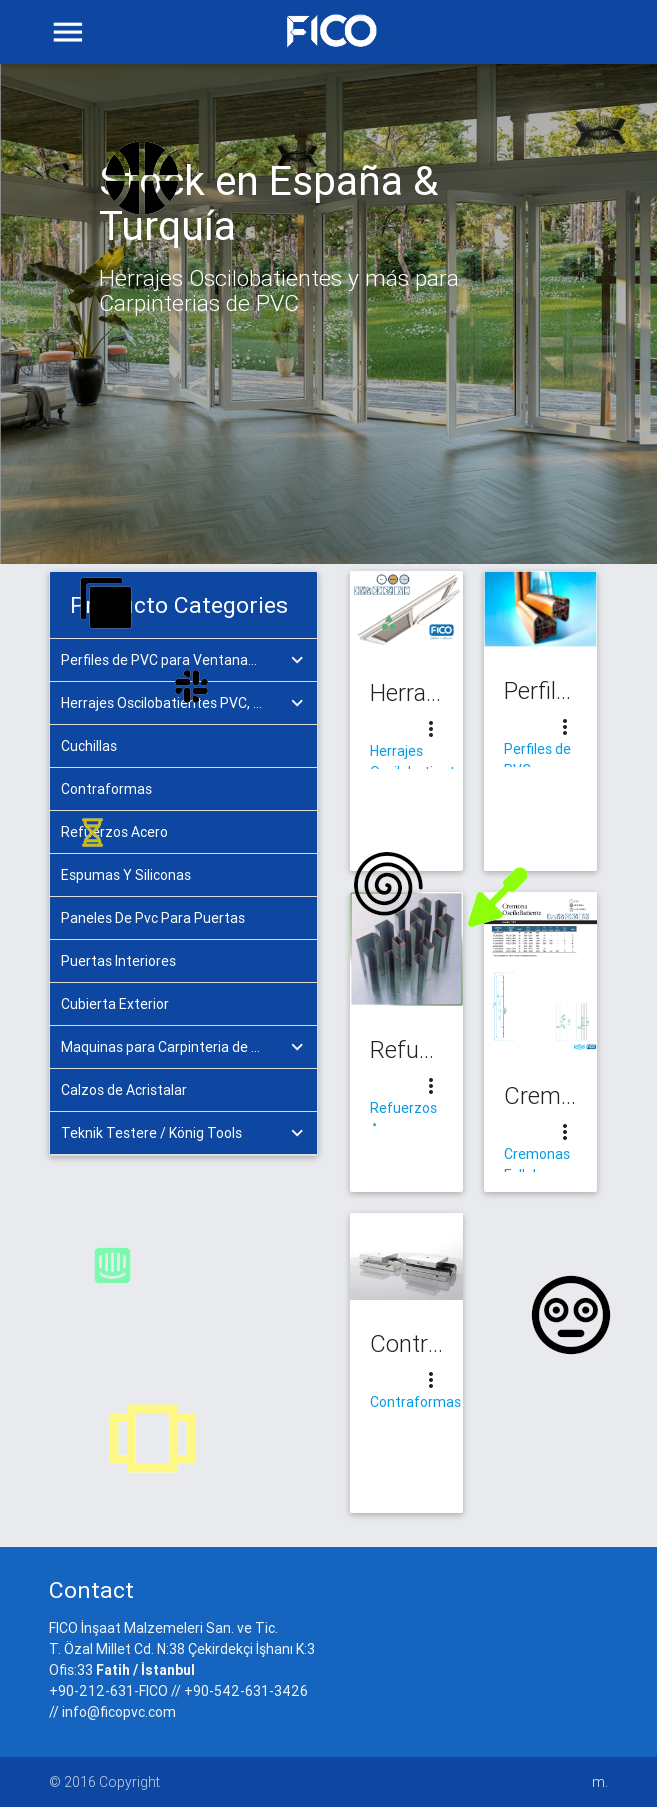 The width and height of the screenshot is (657, 1807). Describe the element at coordinates (384, 882) in the screenshot. I see `indicates loading or processing in progress` at that location.